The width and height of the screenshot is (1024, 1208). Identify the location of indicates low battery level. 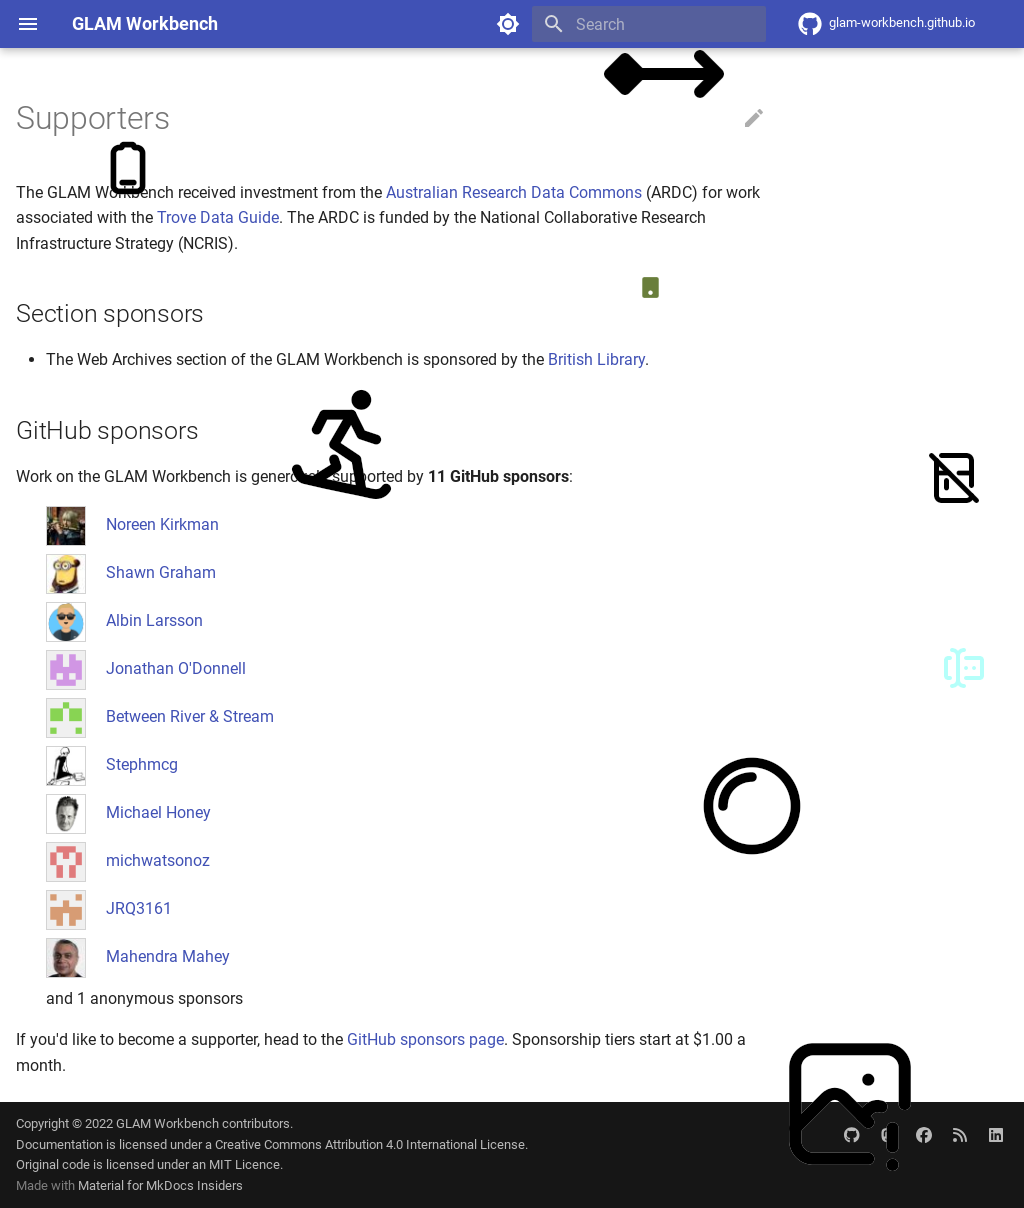
(128, 168).